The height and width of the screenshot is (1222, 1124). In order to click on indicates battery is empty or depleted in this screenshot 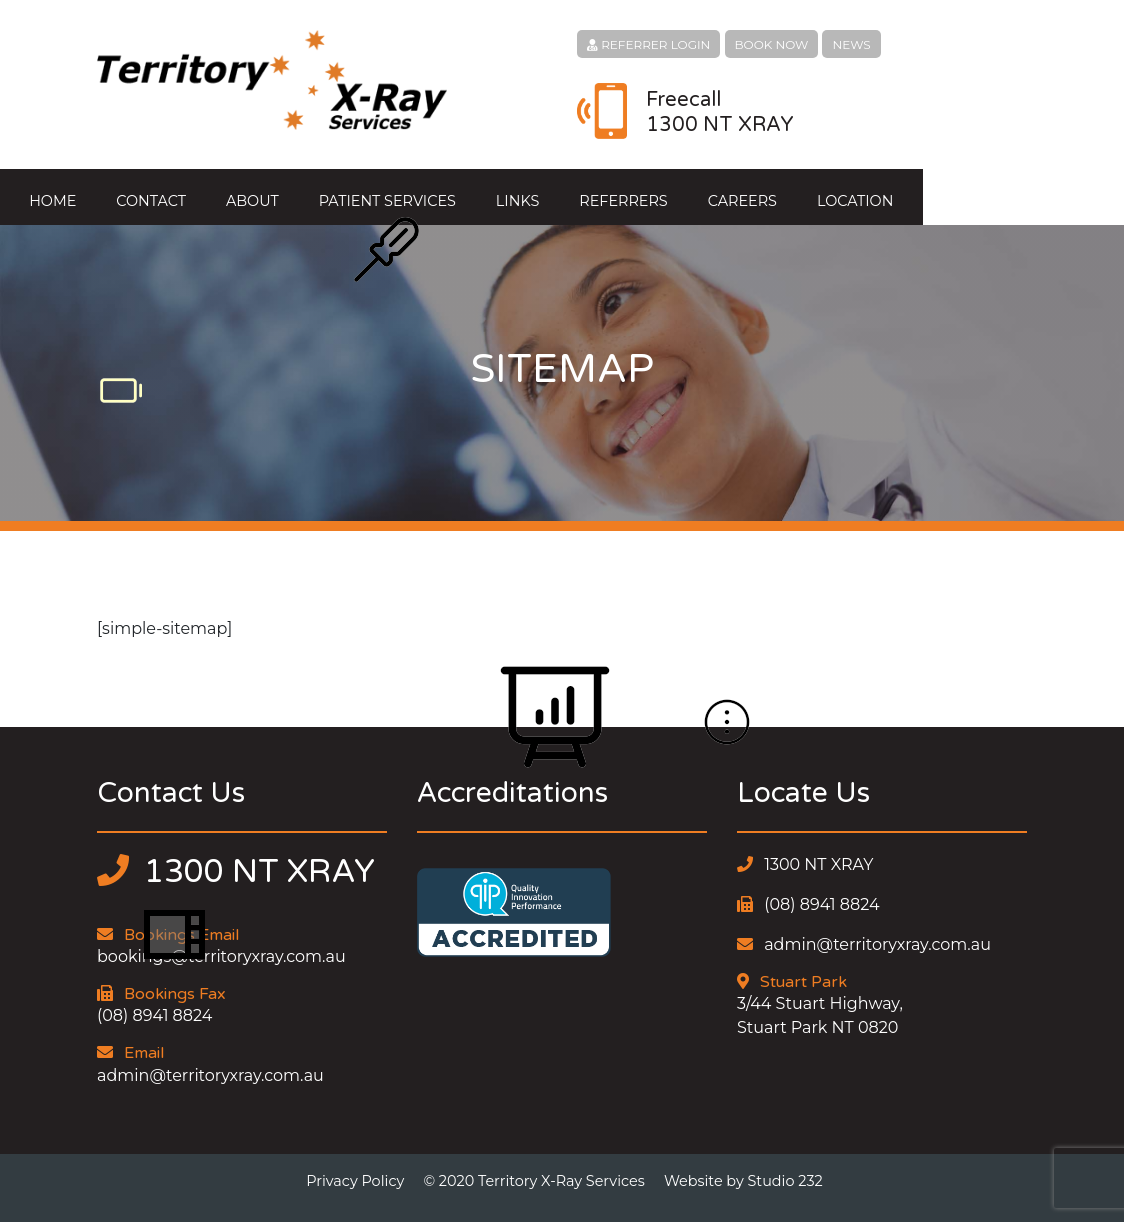, I will do `click(120, 390)`.